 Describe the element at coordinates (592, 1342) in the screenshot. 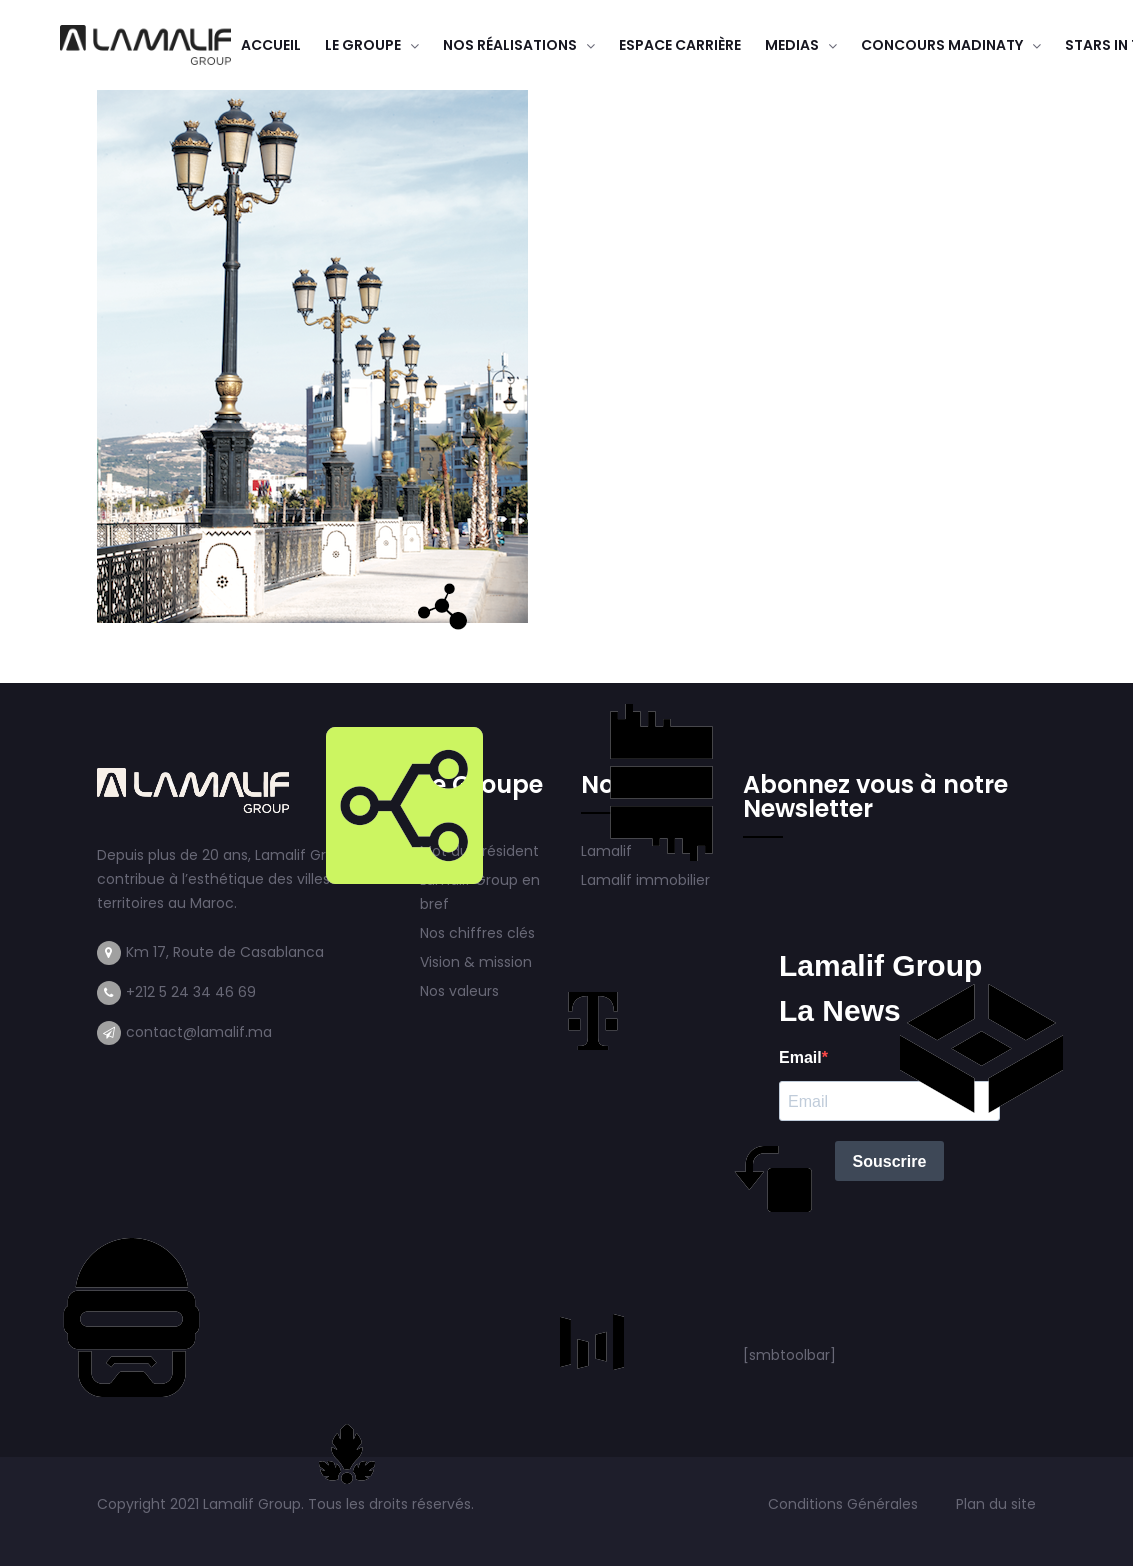

I see `bytedance company logo` at that location.